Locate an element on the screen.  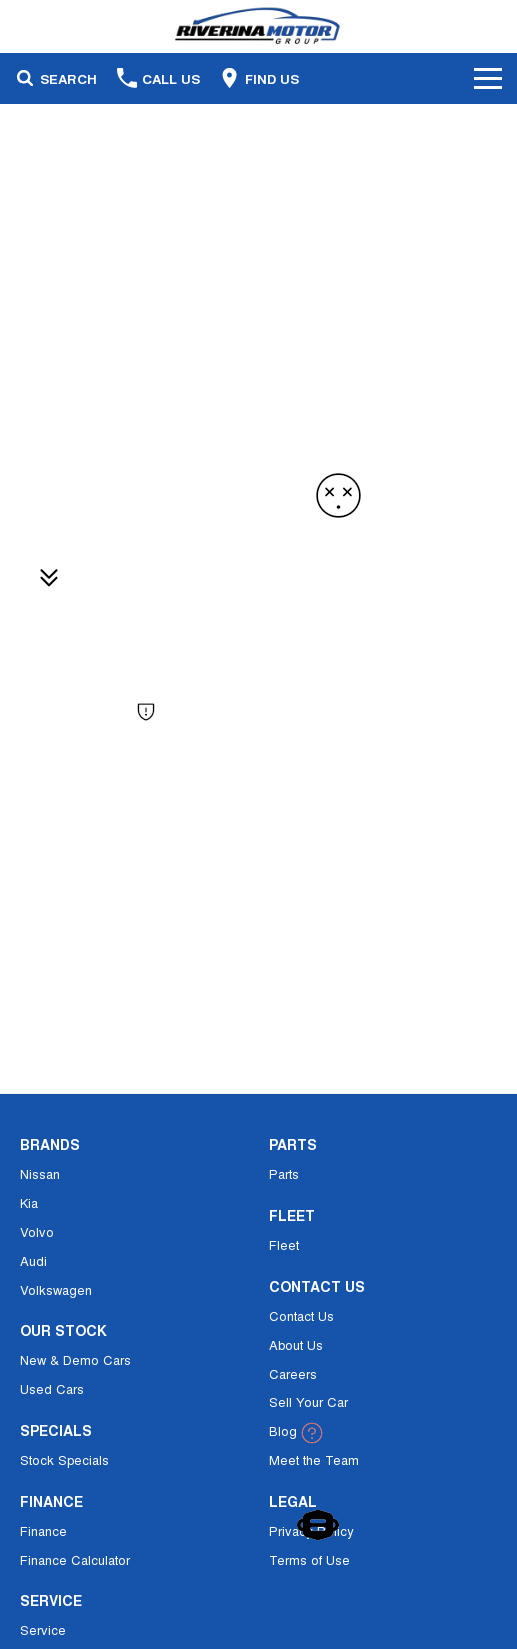
security warning or potential threat detected is located at coordinates (146, 711).